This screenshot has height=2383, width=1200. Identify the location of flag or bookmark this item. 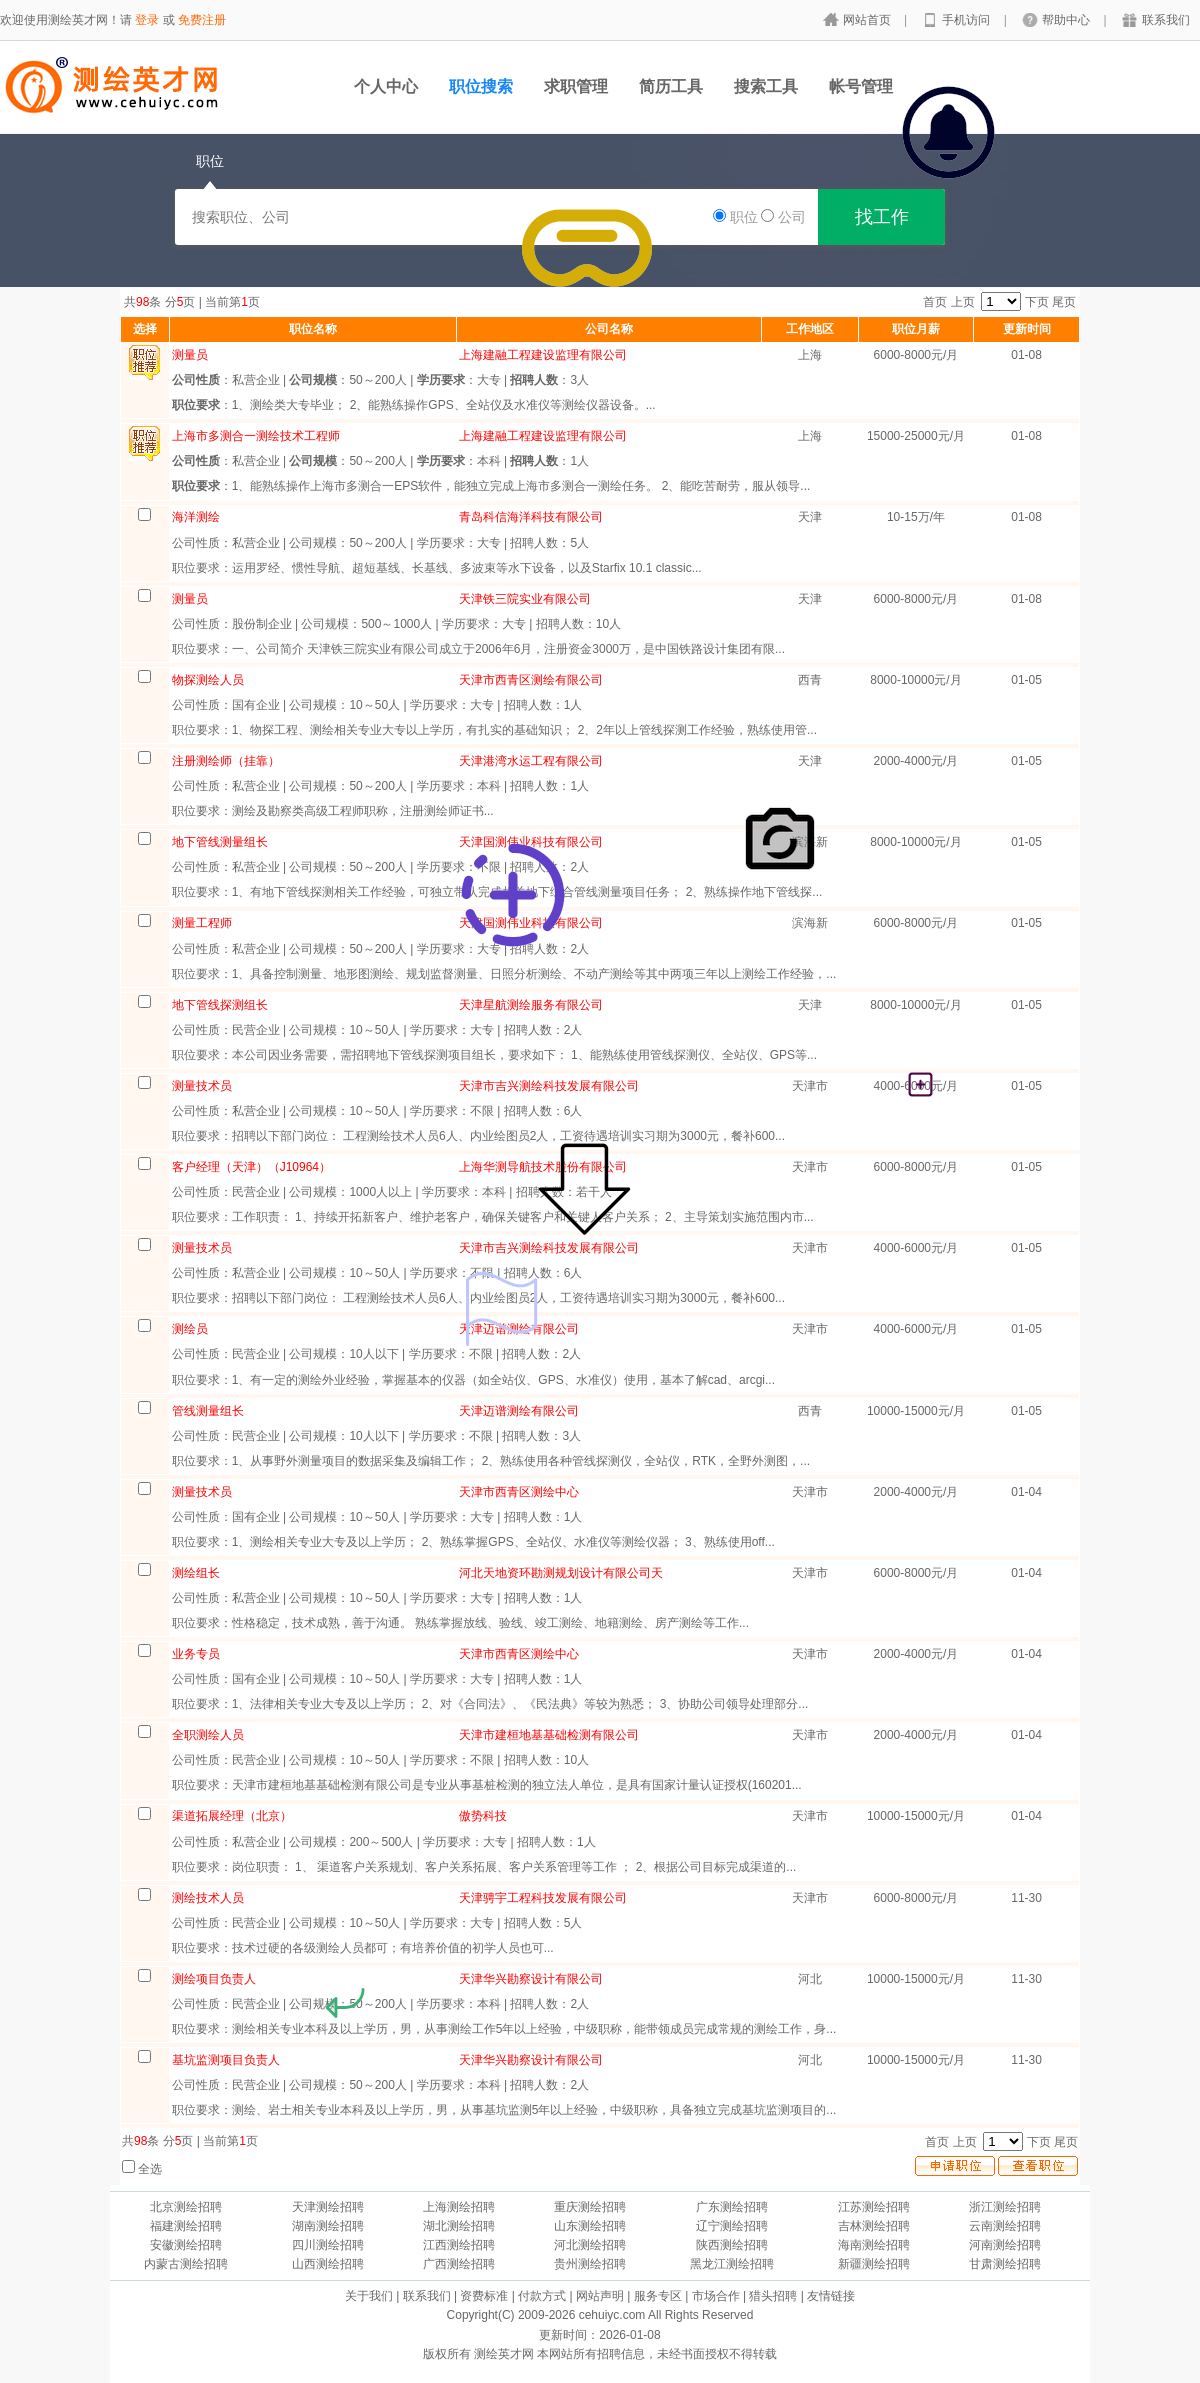
(498, 1307).